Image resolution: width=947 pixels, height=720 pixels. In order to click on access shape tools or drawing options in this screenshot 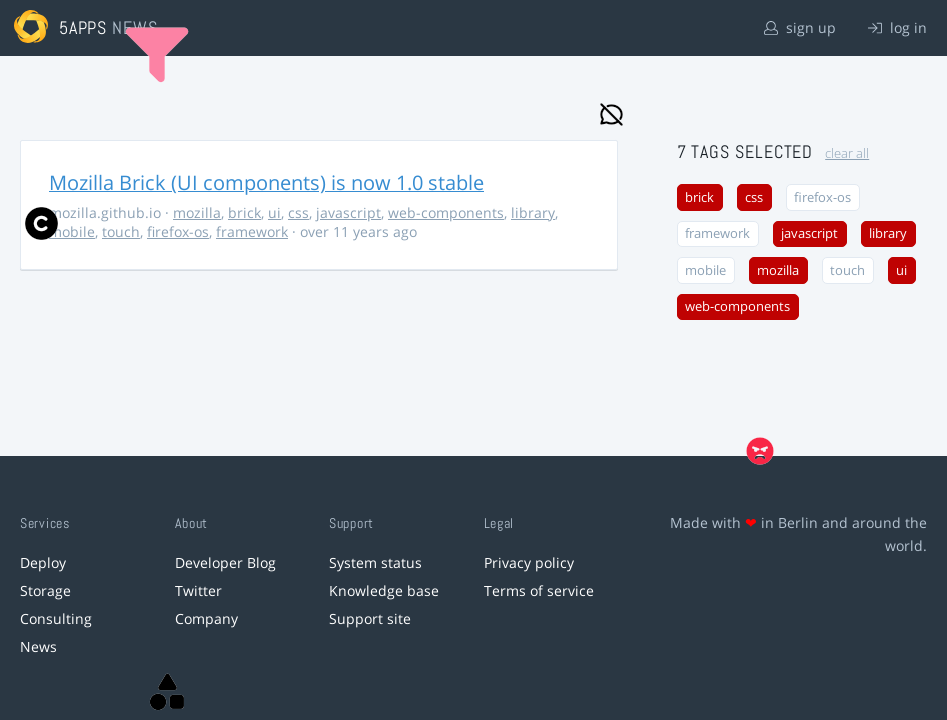, I will do `click(167, 692)`.